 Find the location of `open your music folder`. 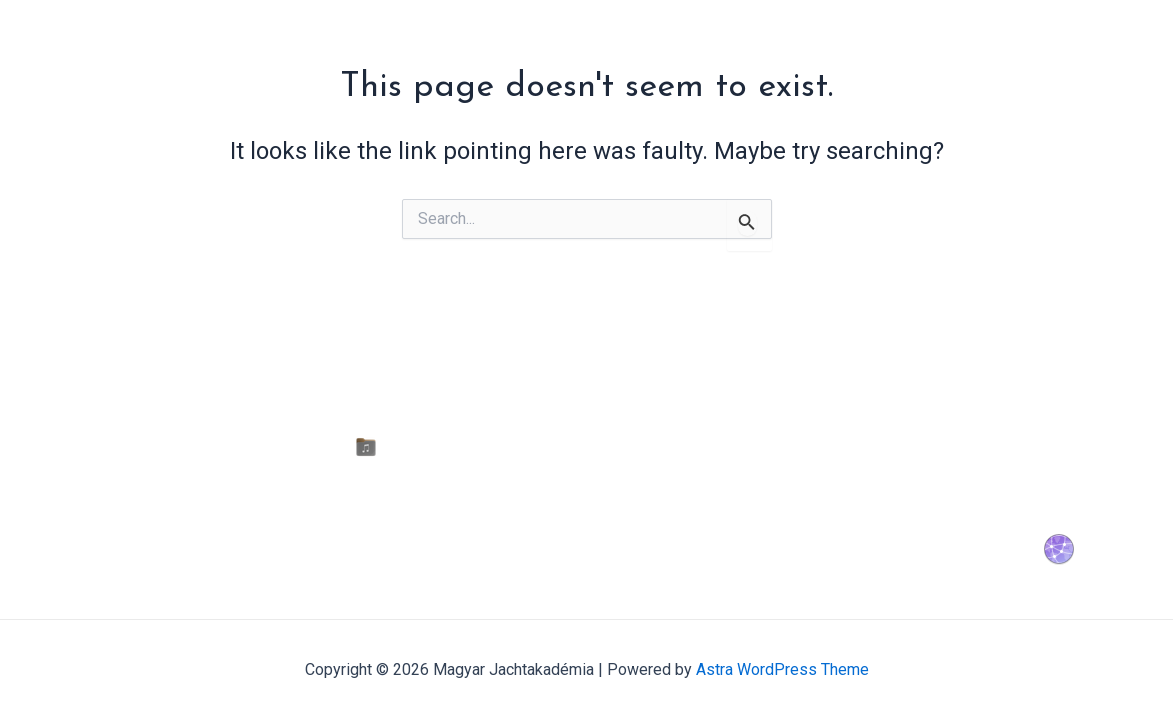

open your music folder is located at coordinates (366, 447).